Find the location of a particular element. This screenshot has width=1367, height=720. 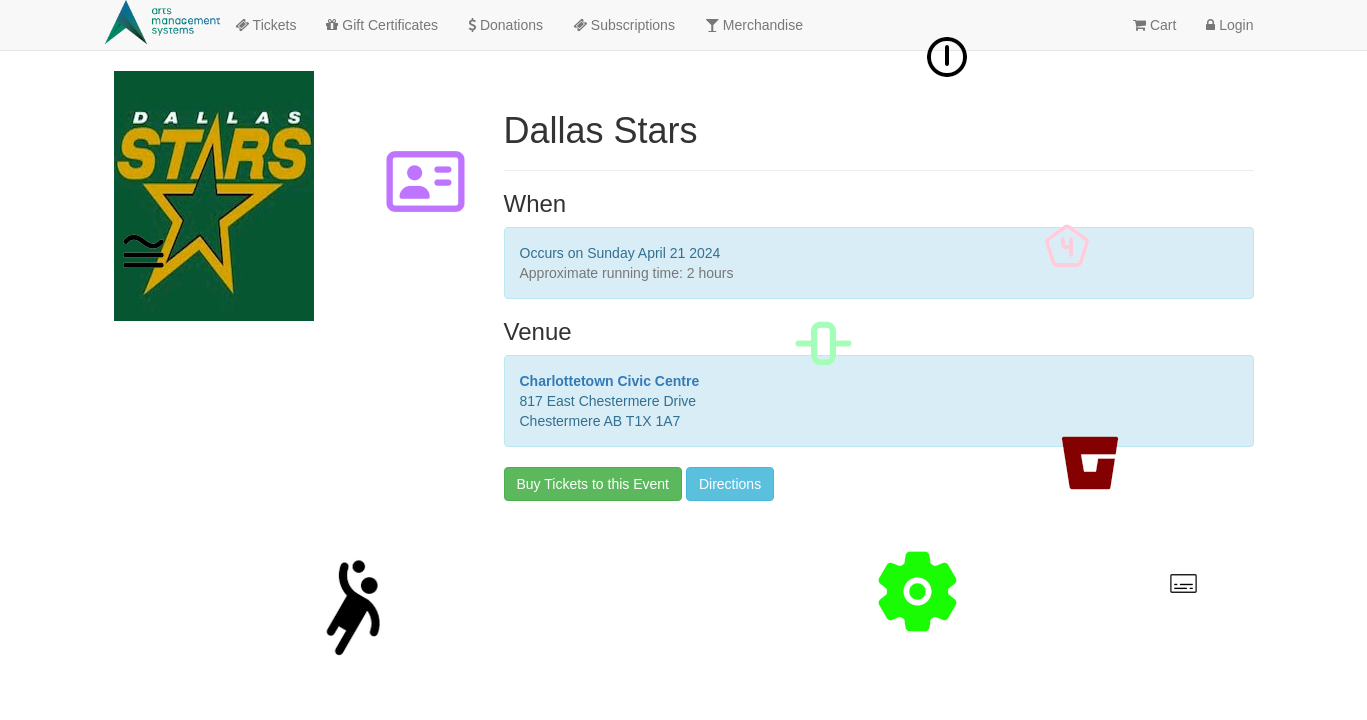

align selected element to vertical center is located at coordinates (823, 343).